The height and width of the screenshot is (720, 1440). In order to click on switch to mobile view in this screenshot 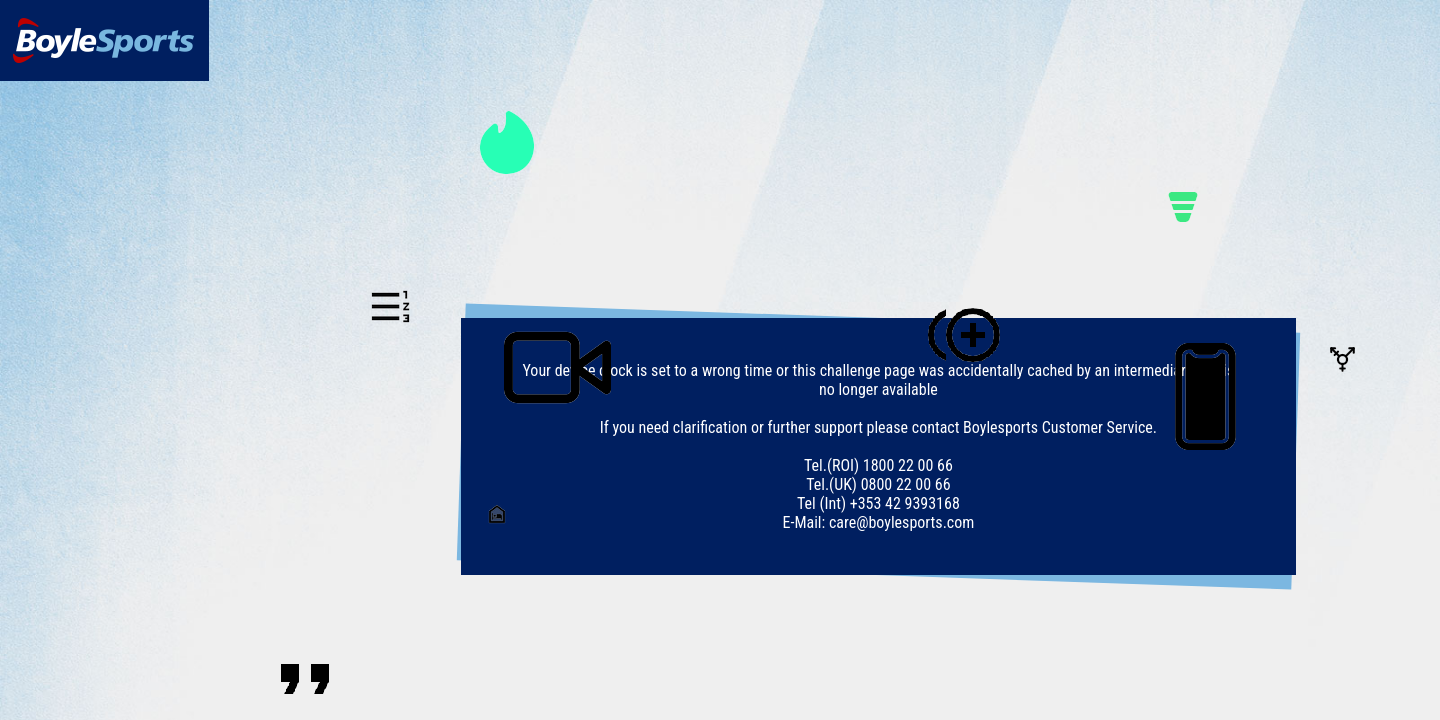, I will do `click(1205, 396)`.